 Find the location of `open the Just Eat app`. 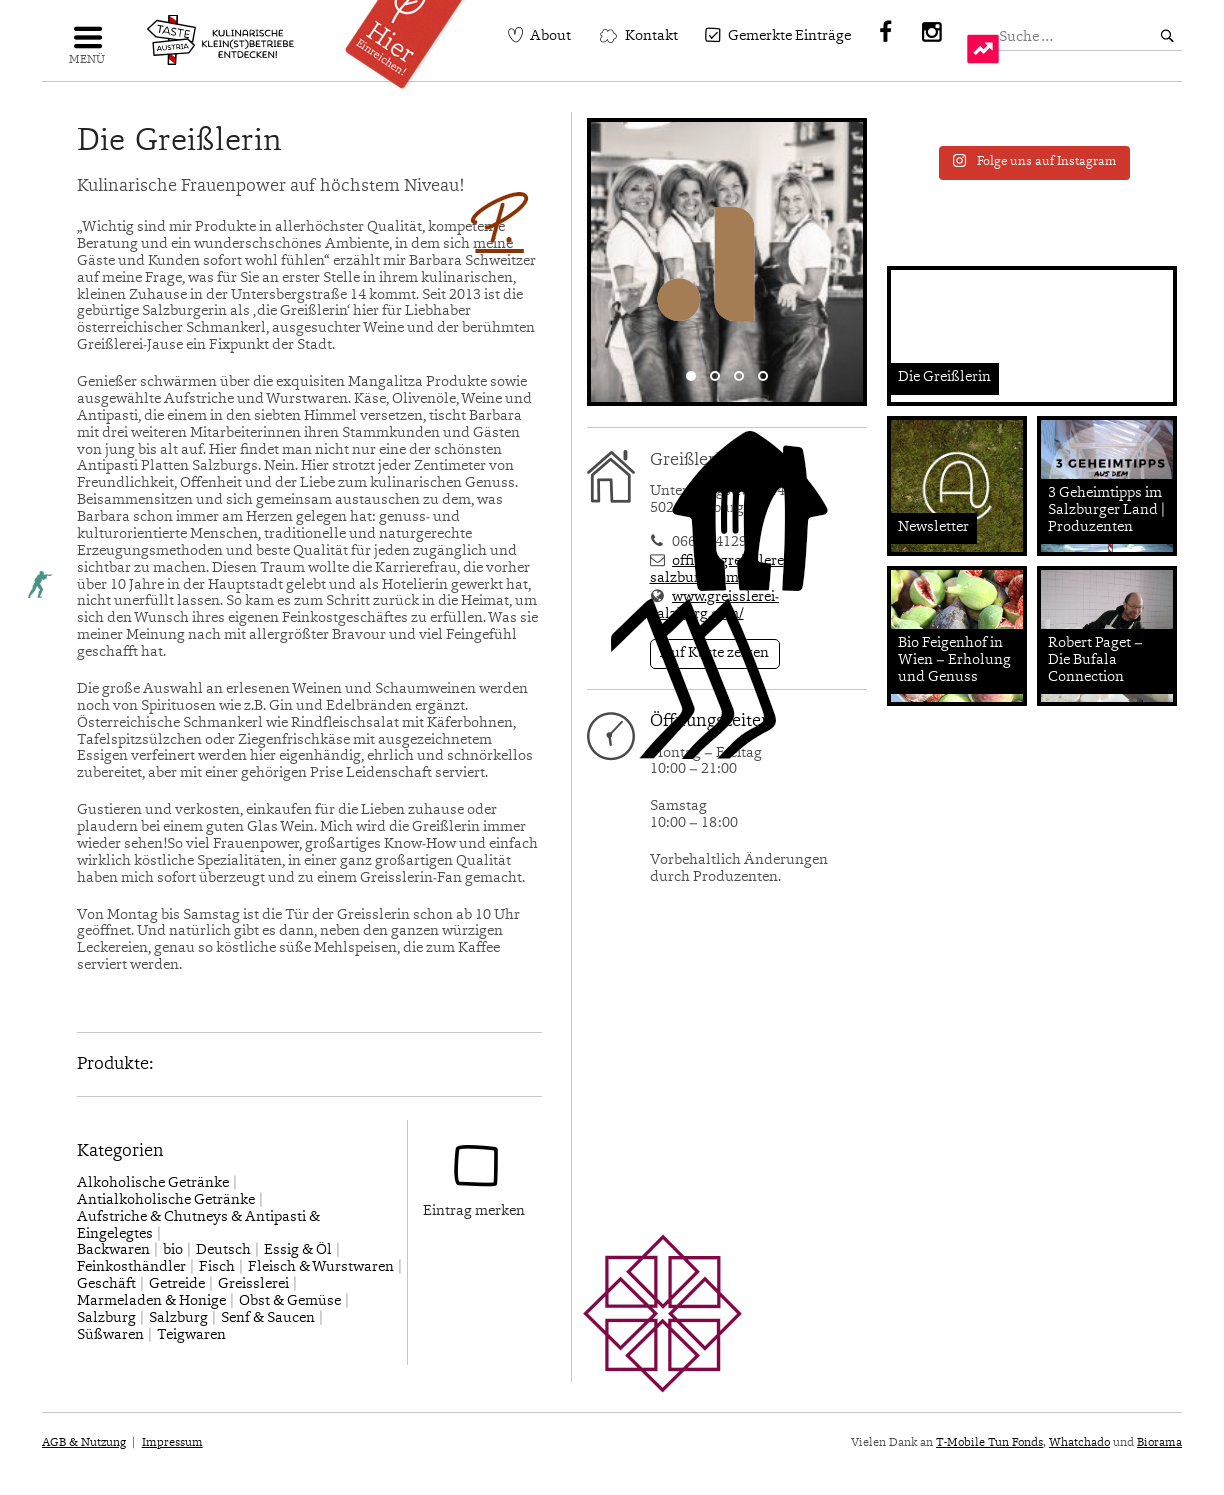

open the Just Eat app is located at coordinates (750, 511).